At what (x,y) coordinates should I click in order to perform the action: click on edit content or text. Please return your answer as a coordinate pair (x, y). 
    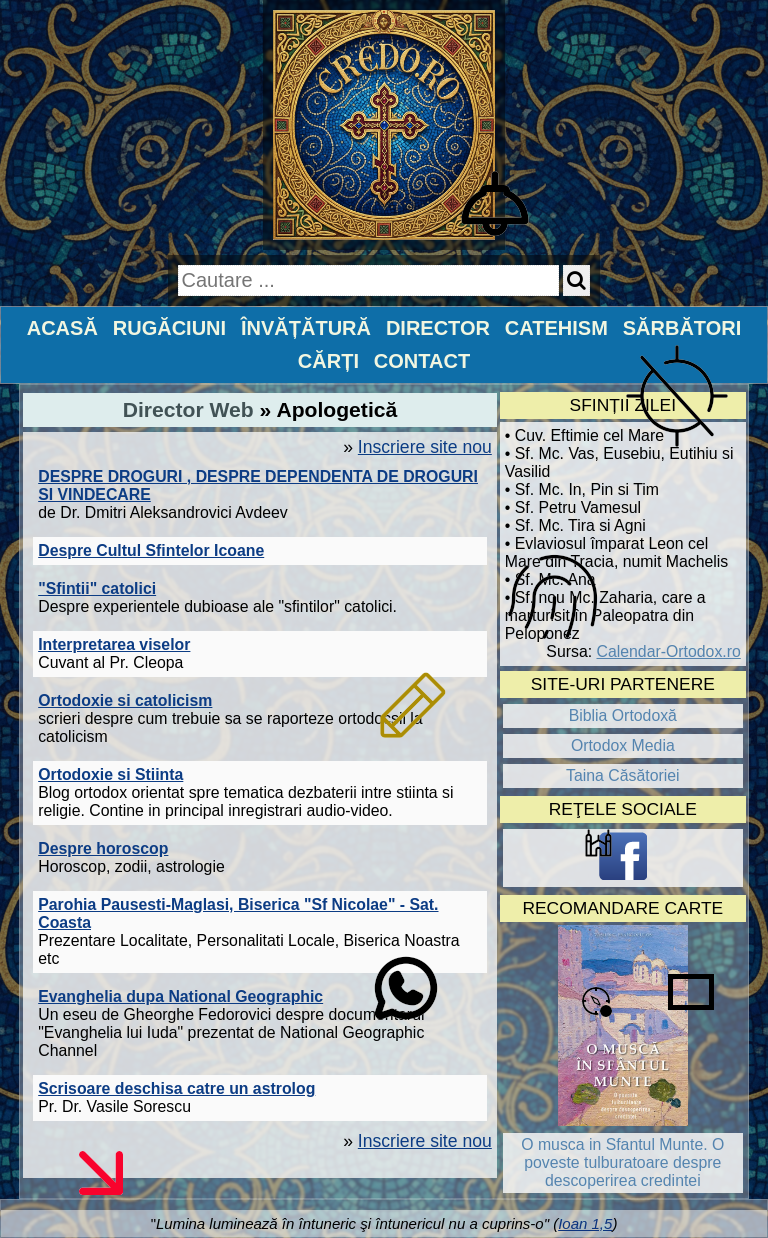
    Looking at the image, I should click on (411, 706).